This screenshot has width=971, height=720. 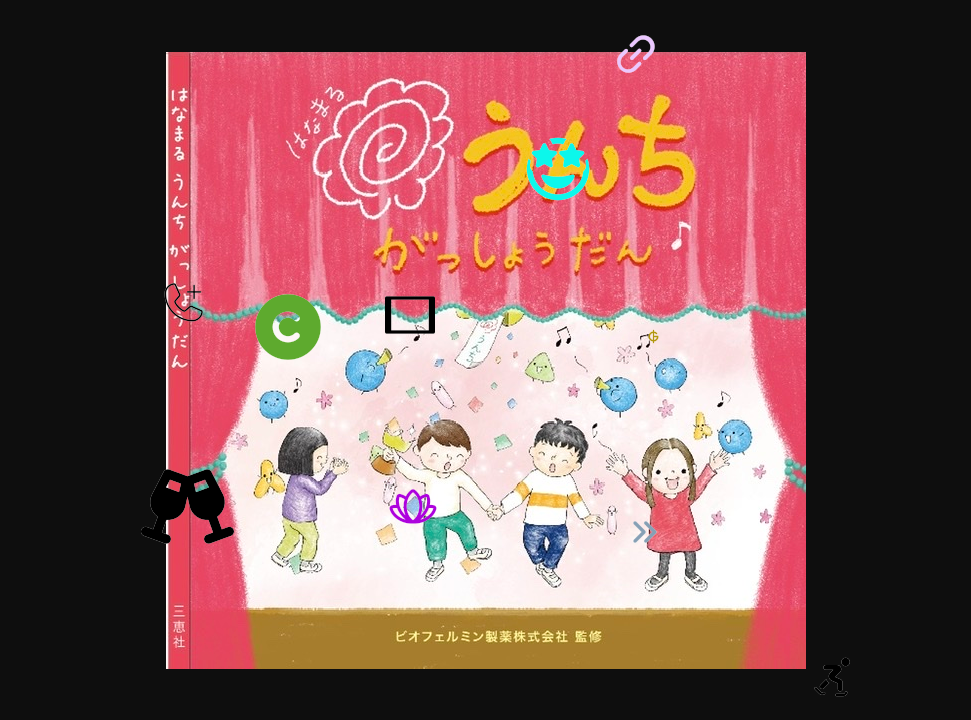 I want to click on access ice skating activities or locations, so click(x=833, y=677).